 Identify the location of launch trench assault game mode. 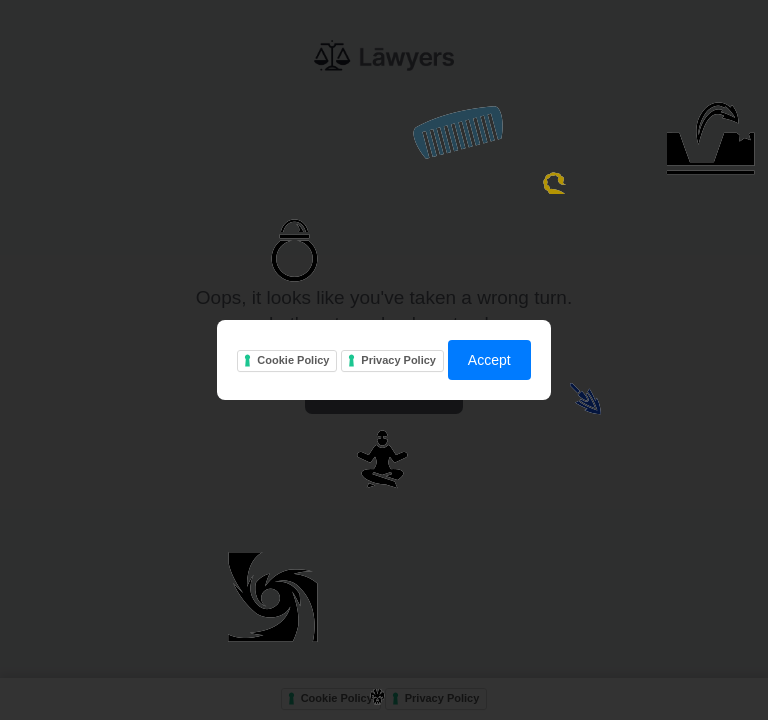
(710, 131).